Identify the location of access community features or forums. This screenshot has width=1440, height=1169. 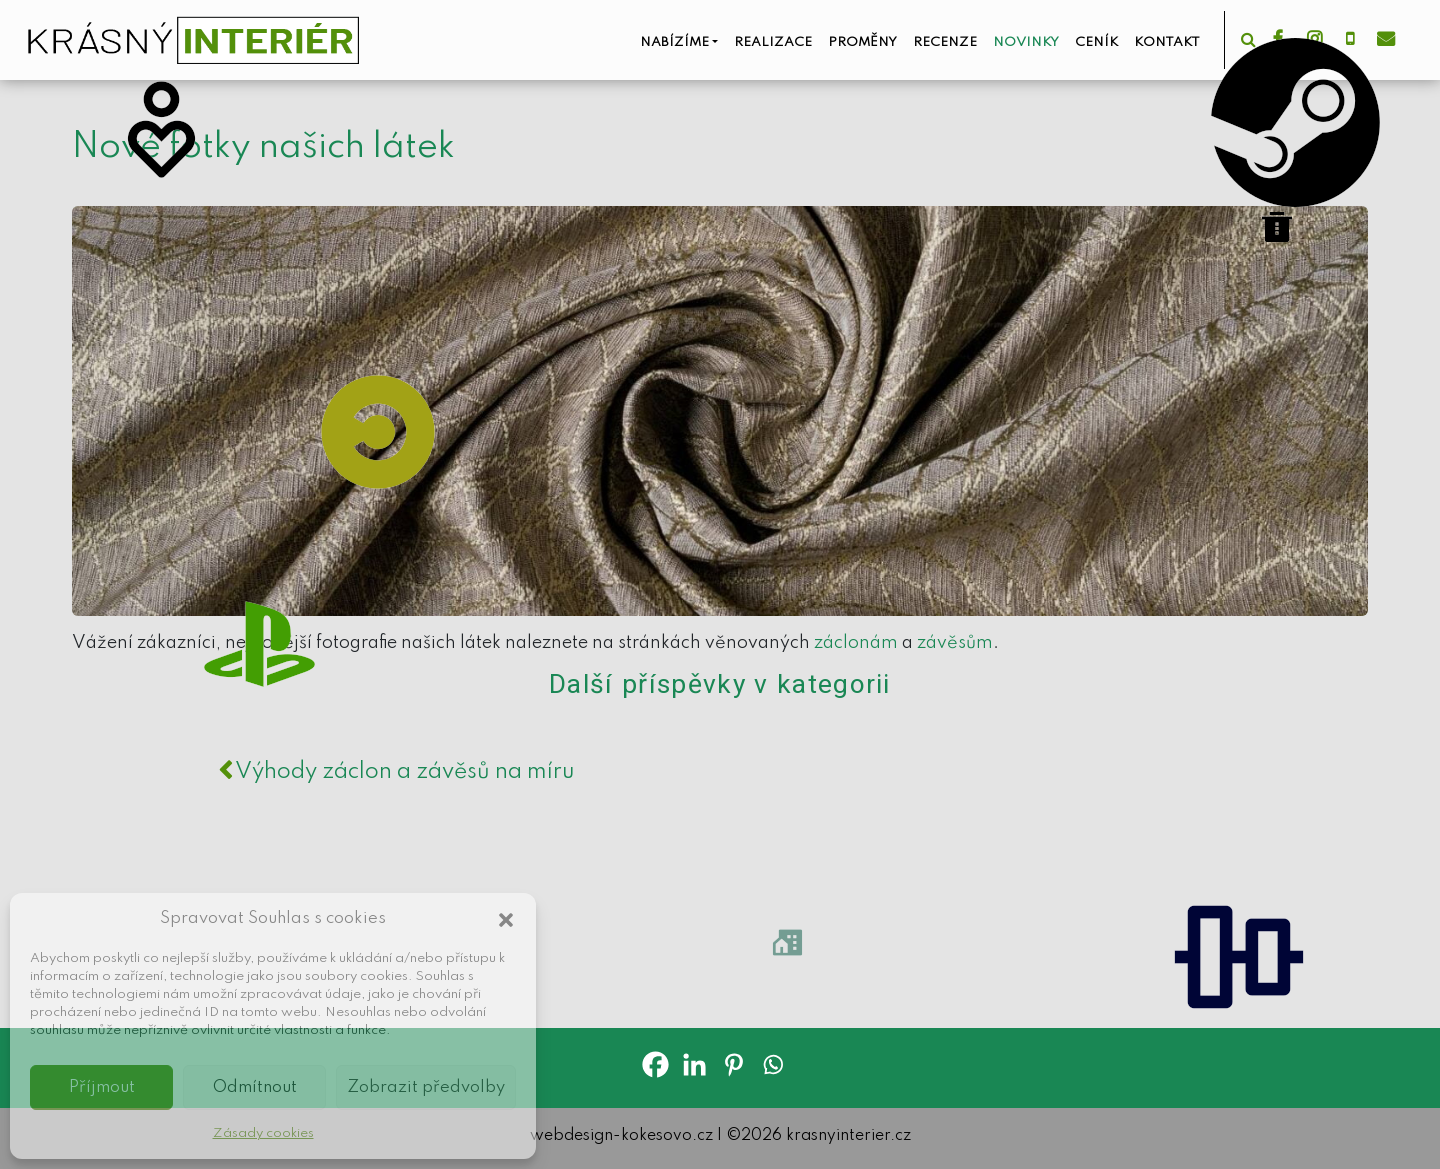
(787, 942).